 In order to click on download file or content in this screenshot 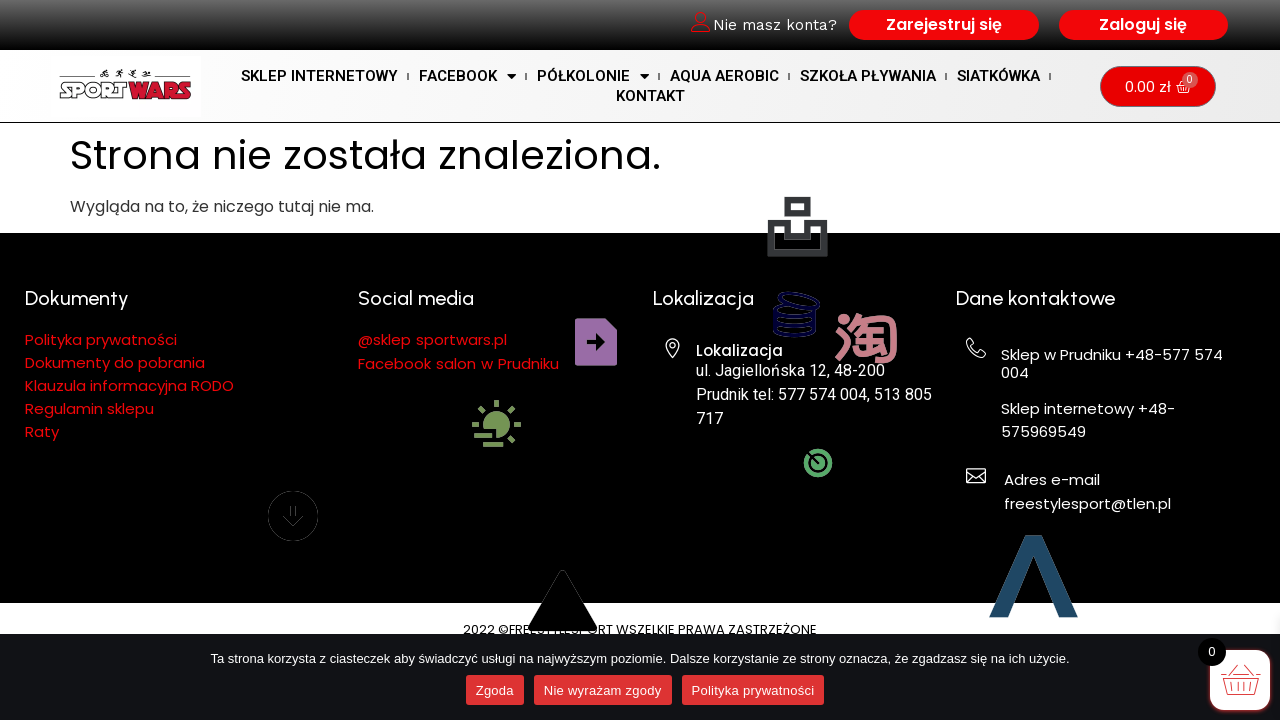, I will do `click(293, 516)`.